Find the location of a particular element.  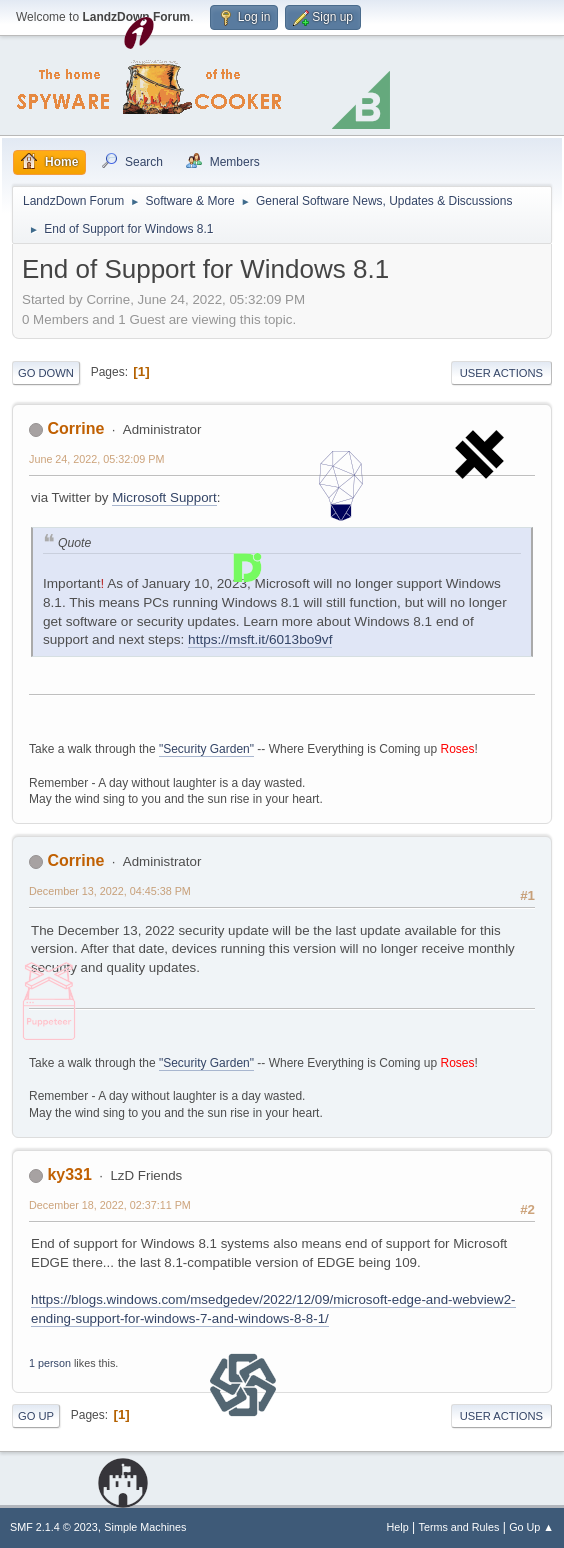

open ICICI Bank app is located at coordinates (139, 33).